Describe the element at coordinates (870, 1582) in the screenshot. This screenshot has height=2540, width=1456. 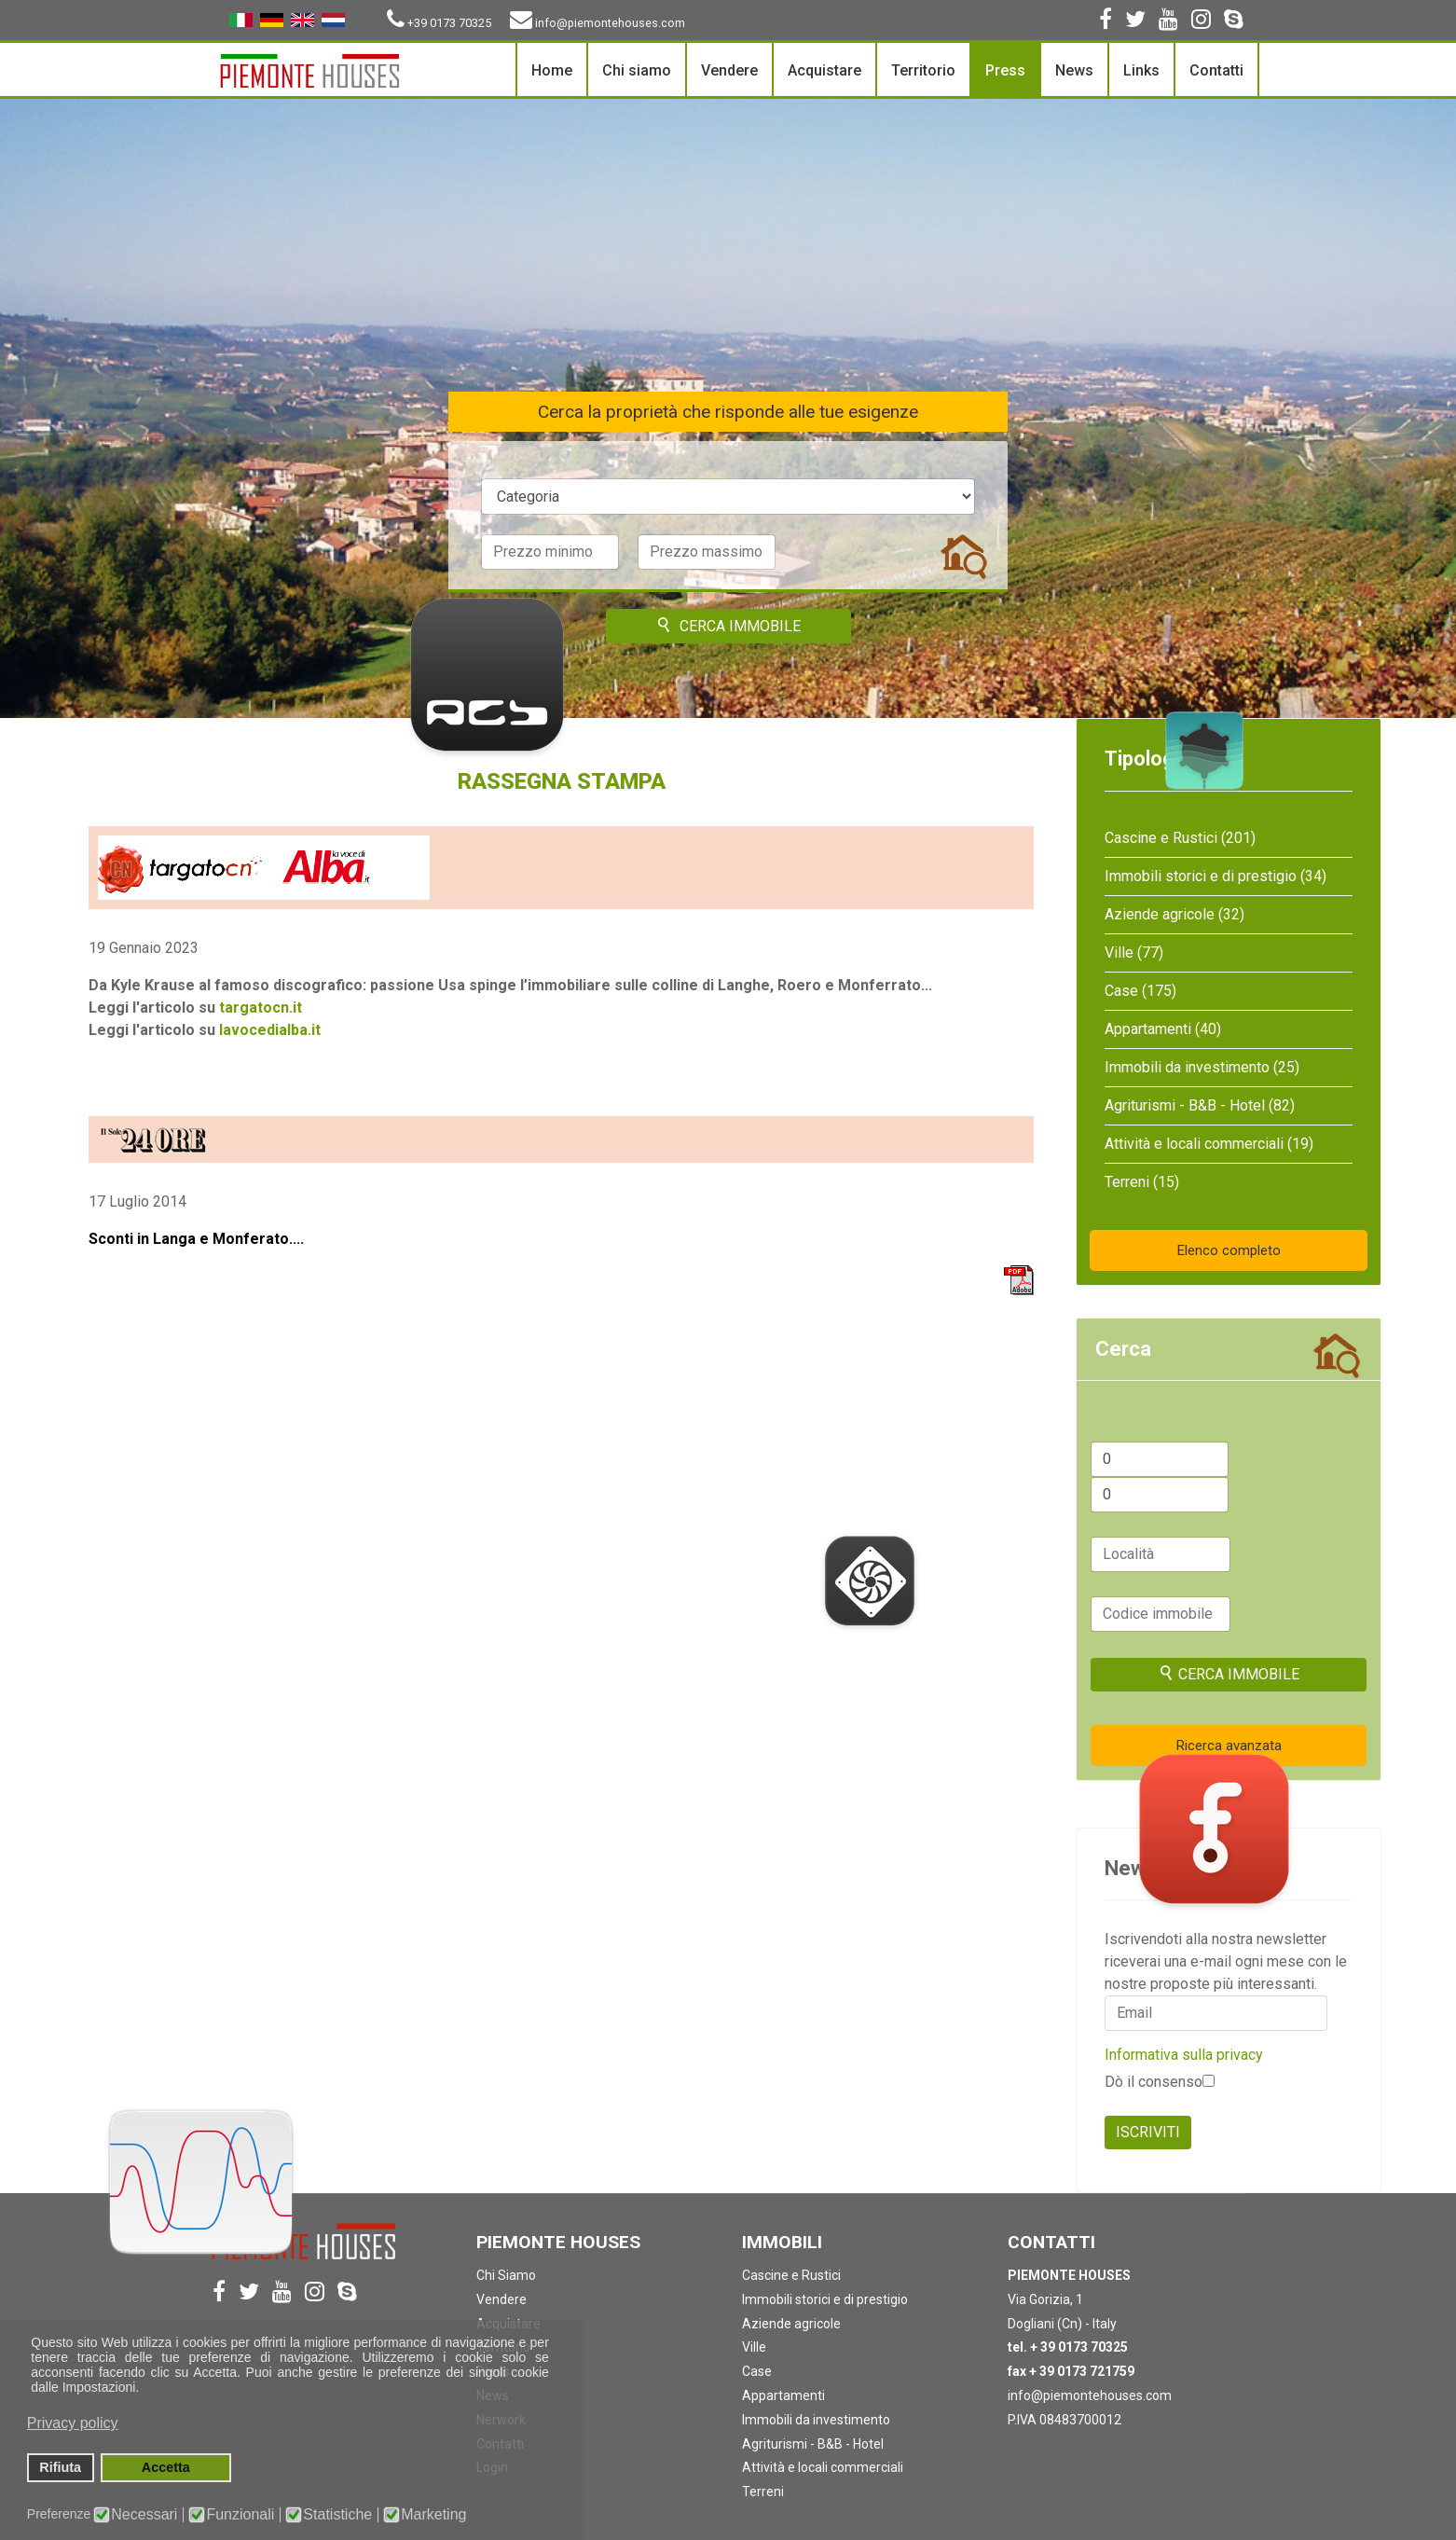
I see `open engineering or developer settings` at that location.